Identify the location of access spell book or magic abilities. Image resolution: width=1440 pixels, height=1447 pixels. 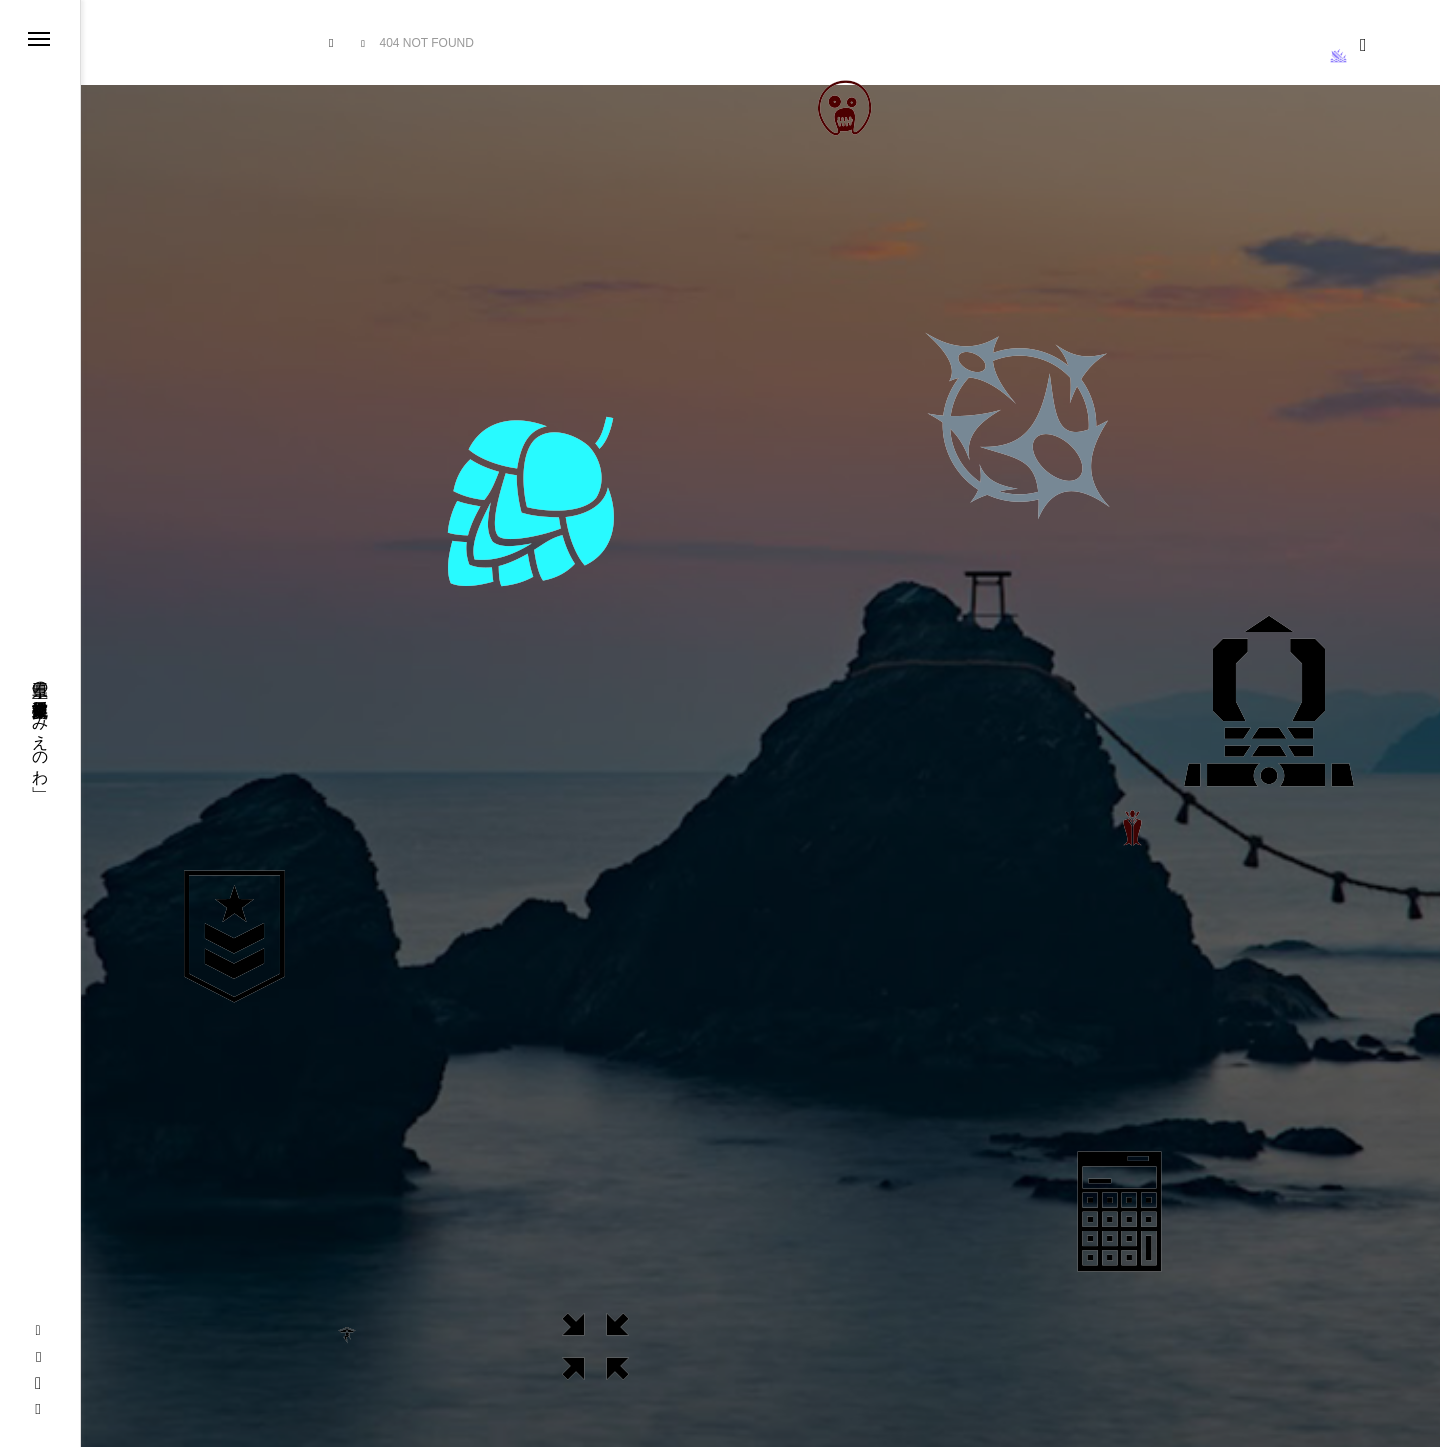
(347, 1335).